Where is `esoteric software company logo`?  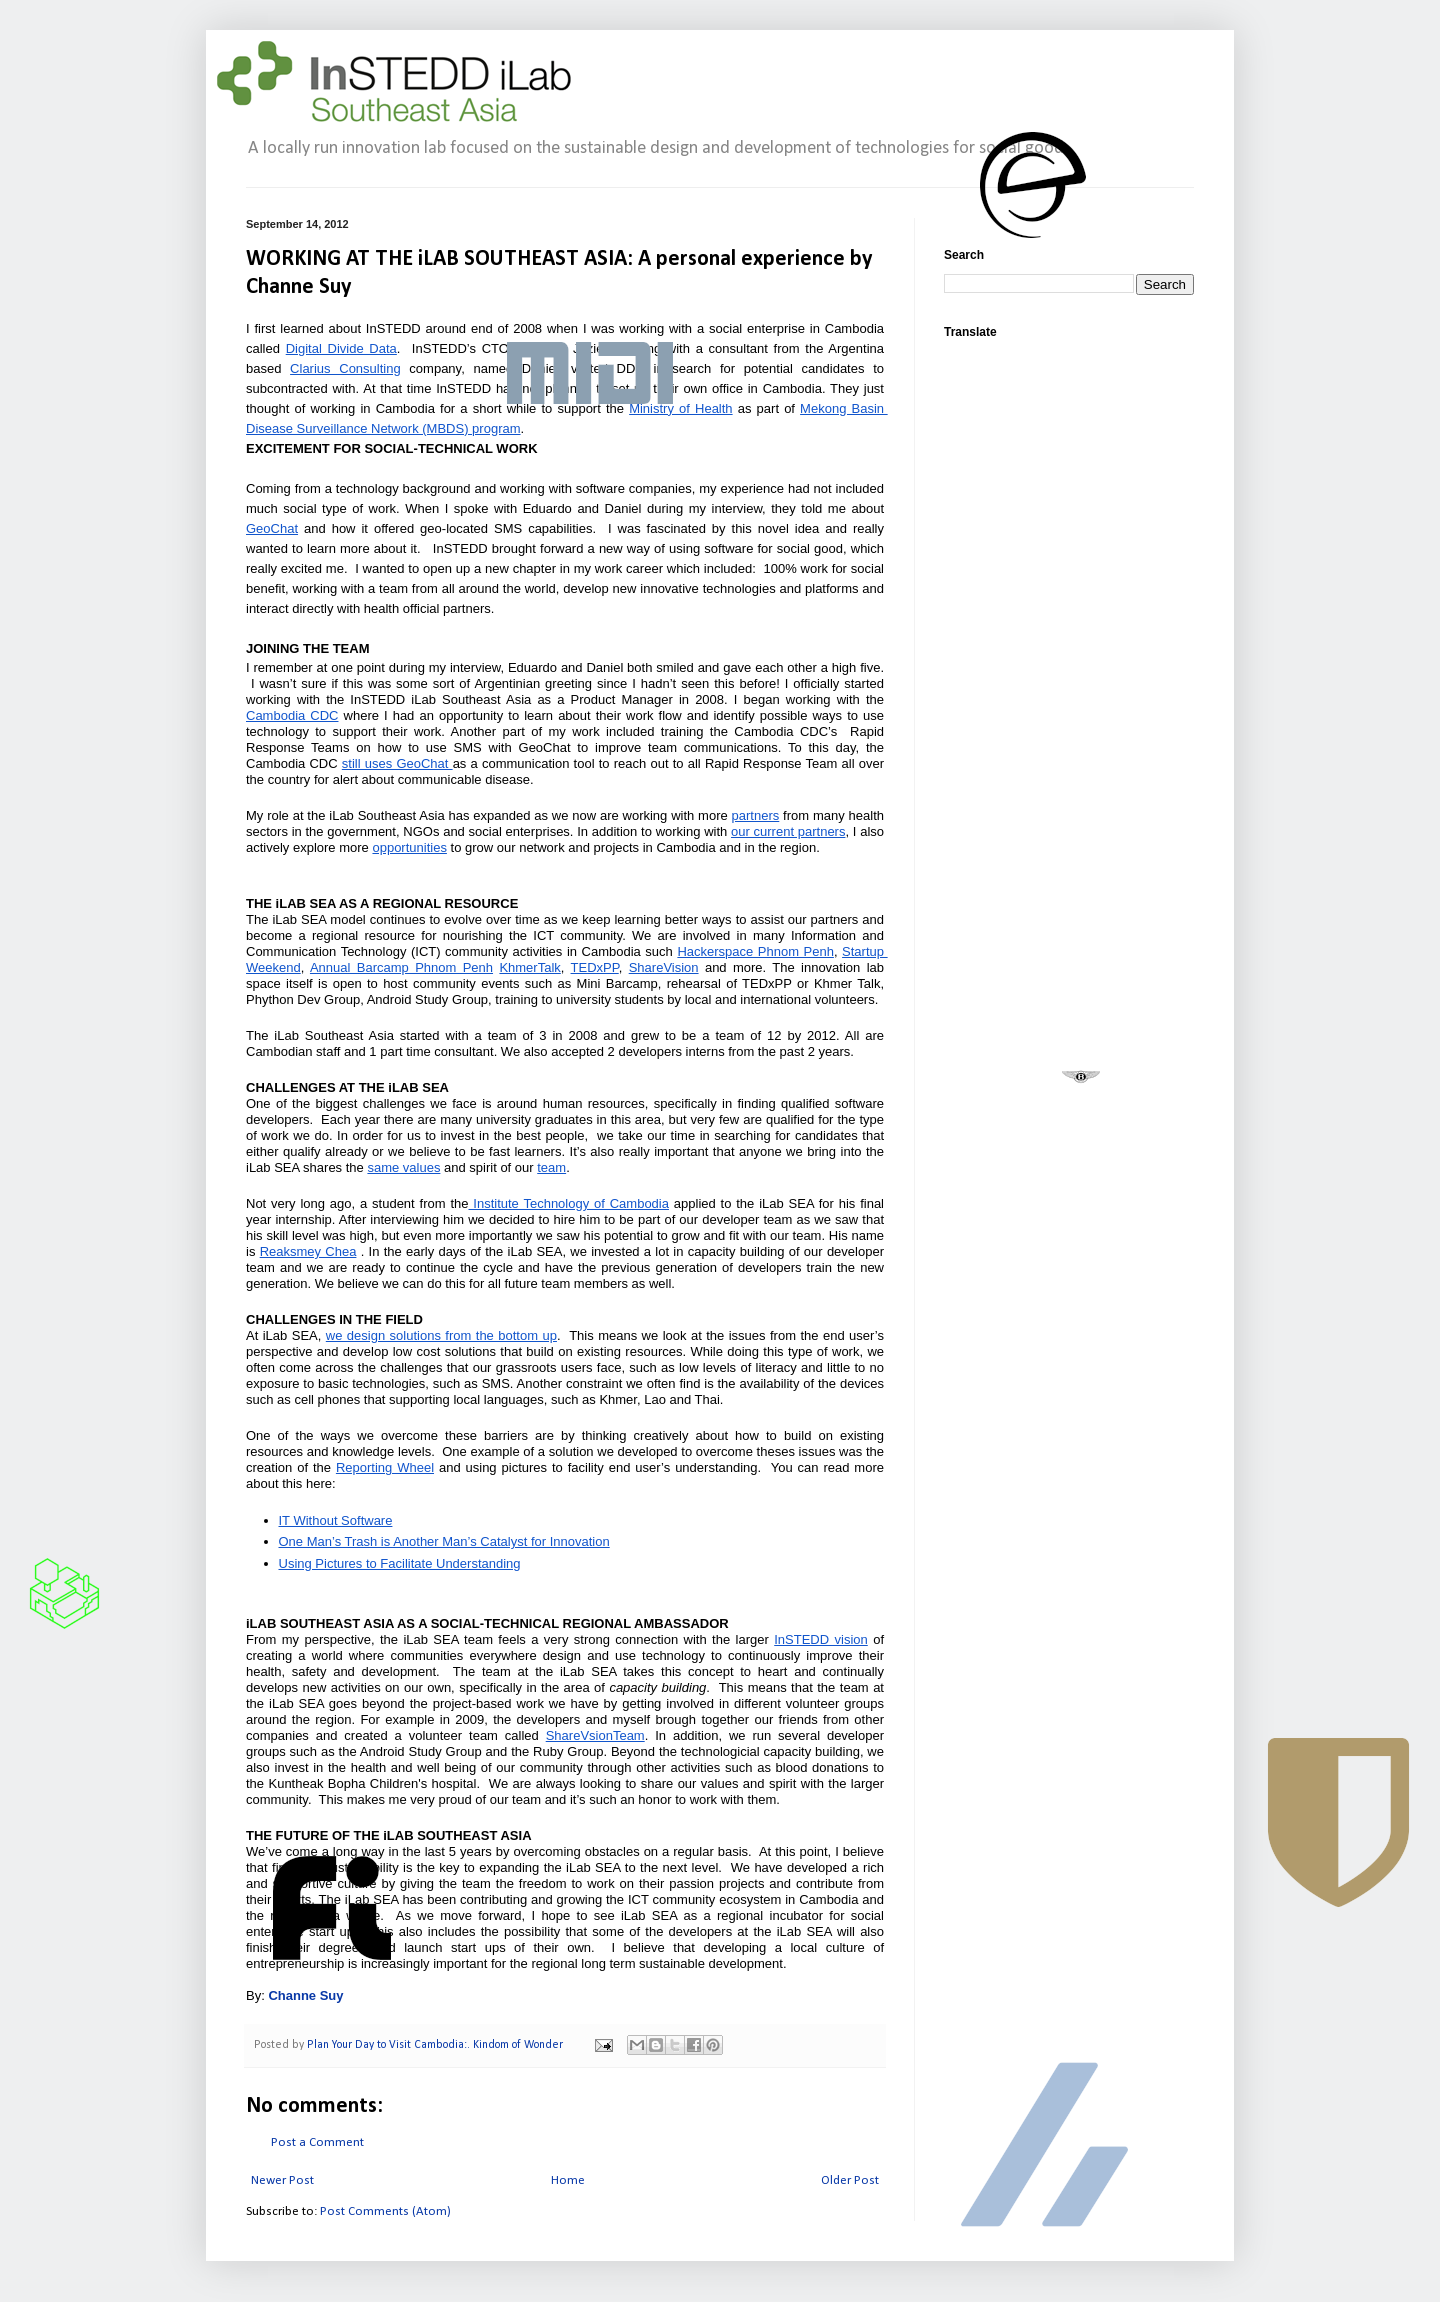
esoteric software company logo is located at coordinates (1033, 185).